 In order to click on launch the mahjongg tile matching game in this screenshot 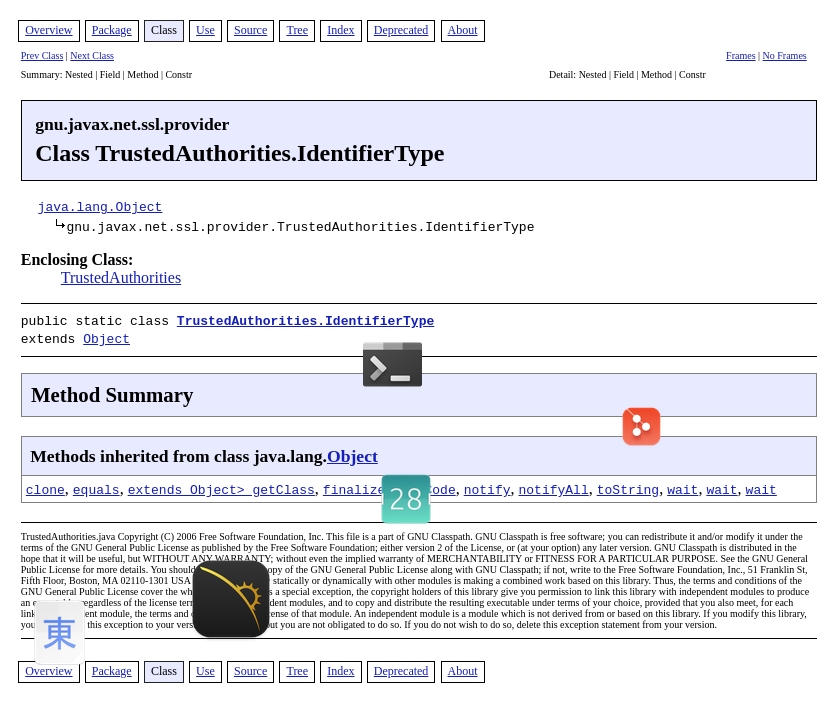, I will do `click(59, 632)`.